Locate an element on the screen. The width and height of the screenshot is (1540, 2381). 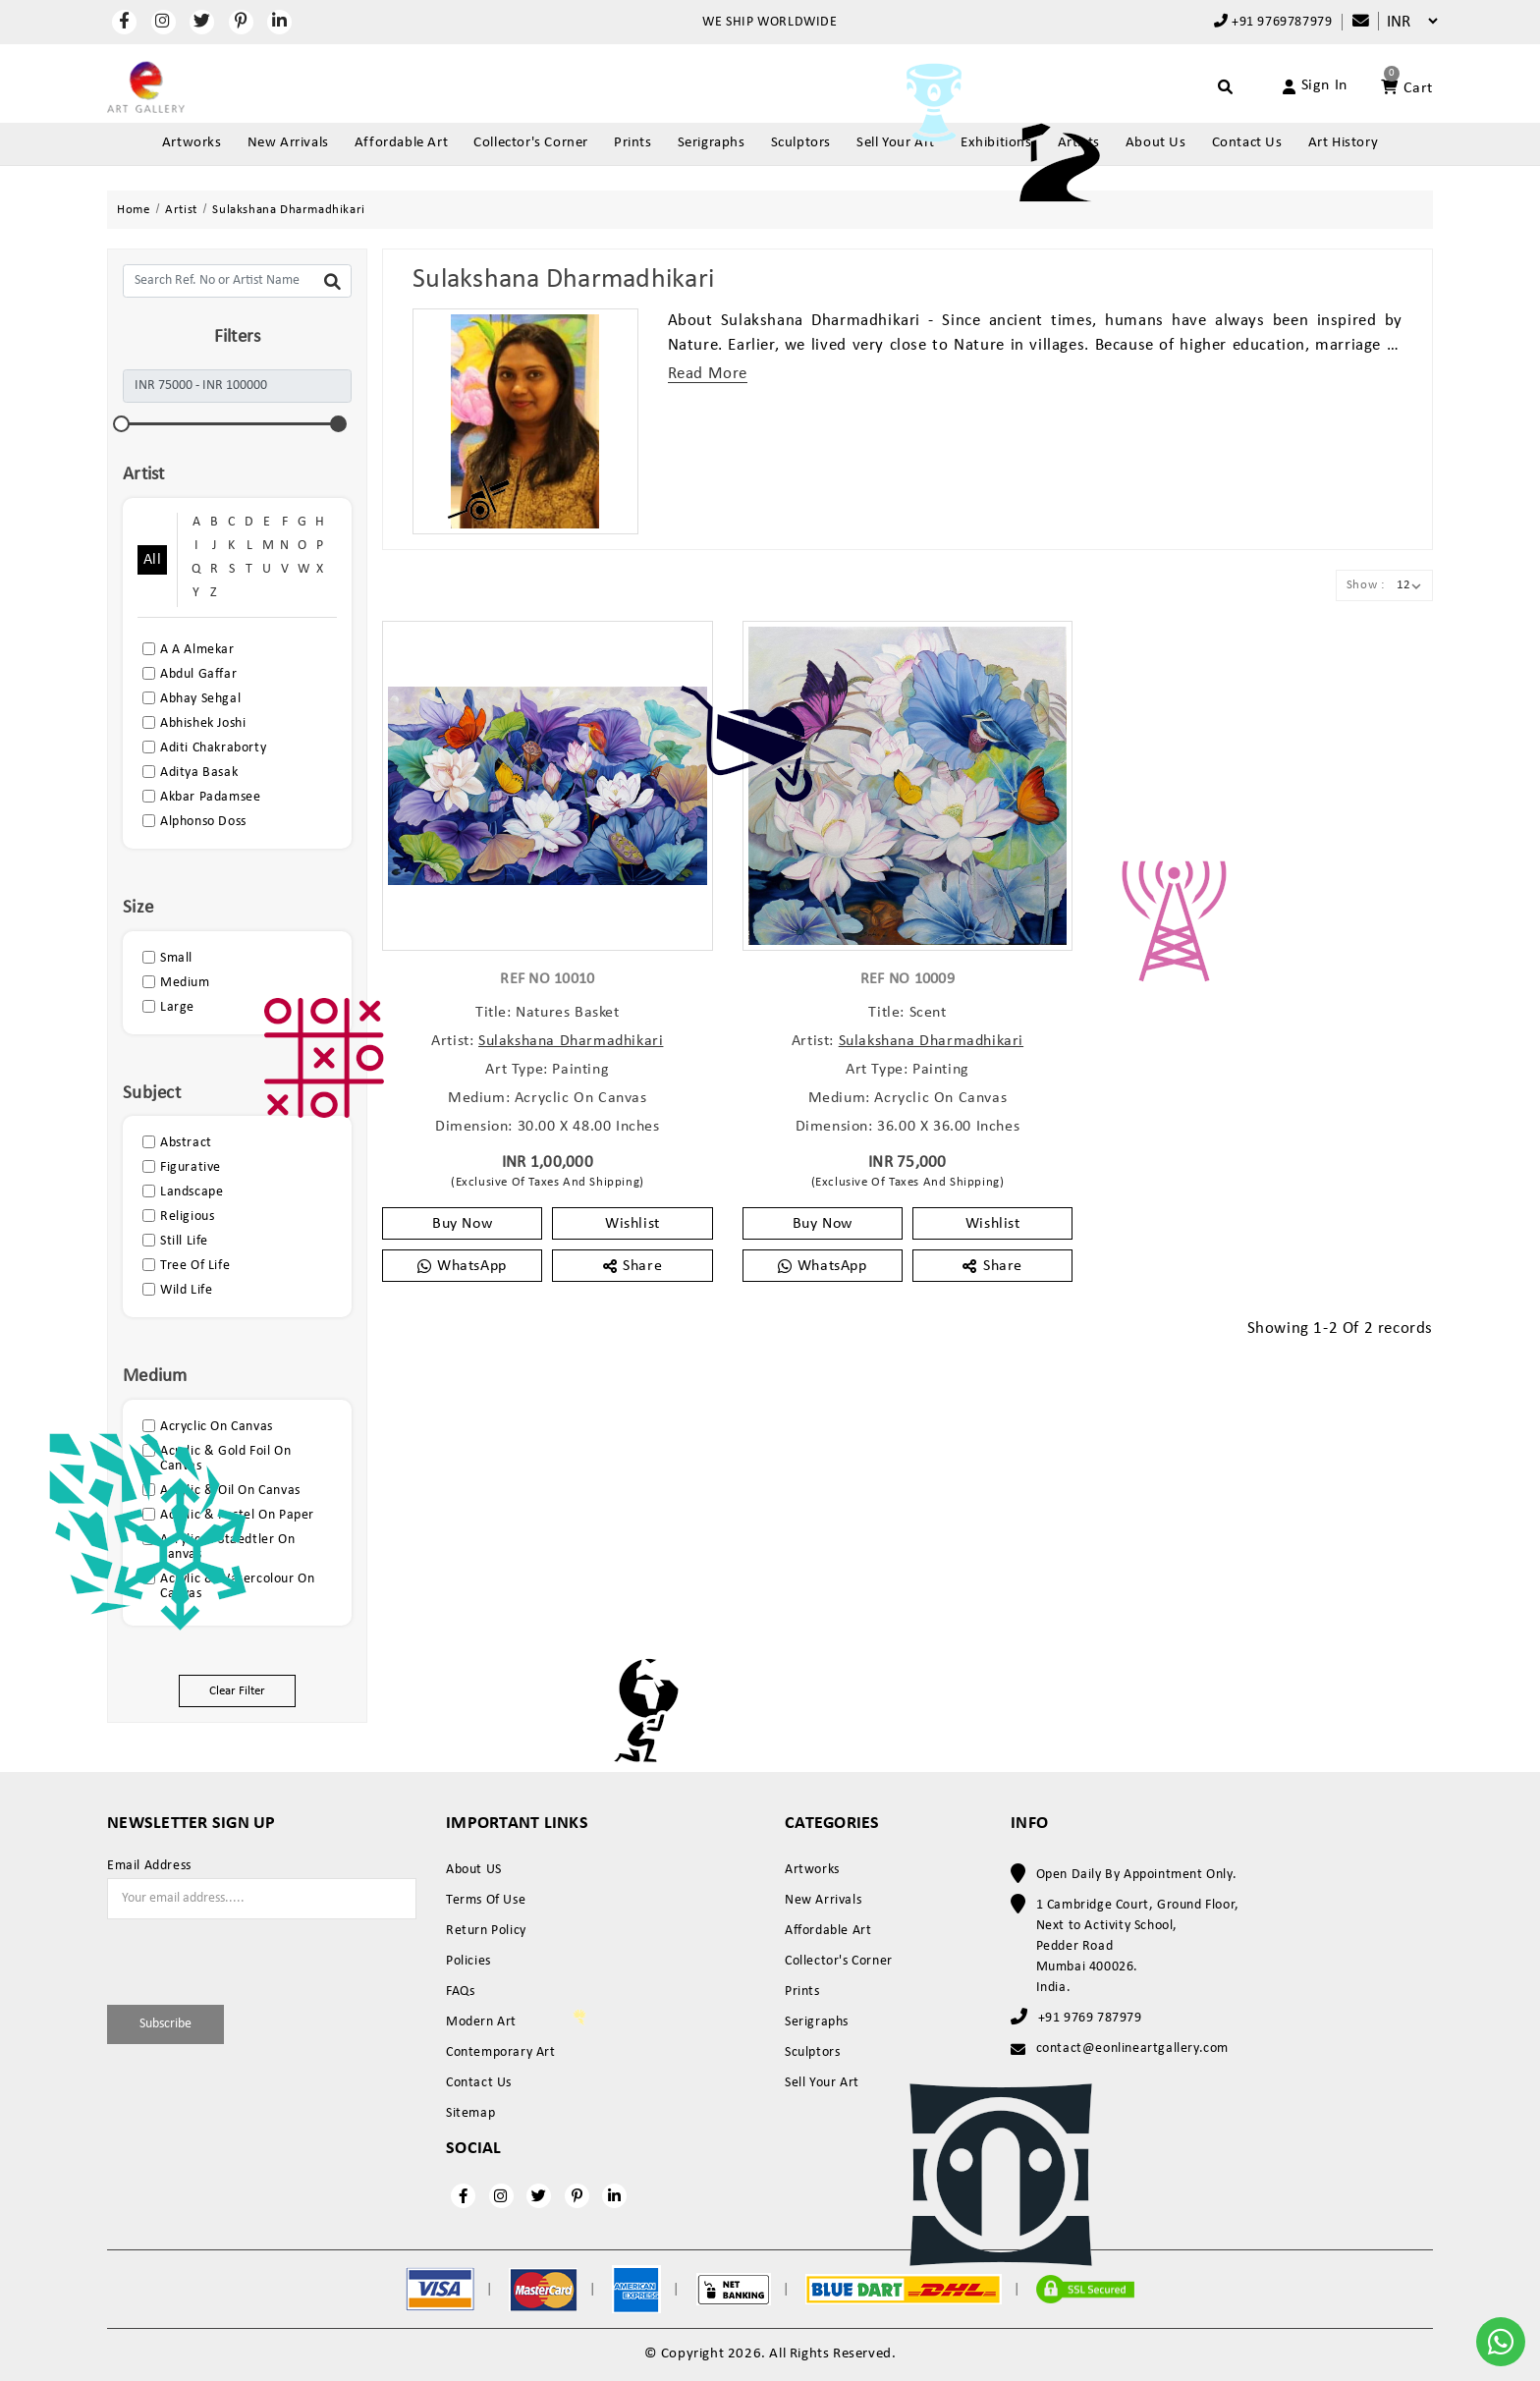
artillery unit or weapon in a strategy game is located at coordinates (479, 488).